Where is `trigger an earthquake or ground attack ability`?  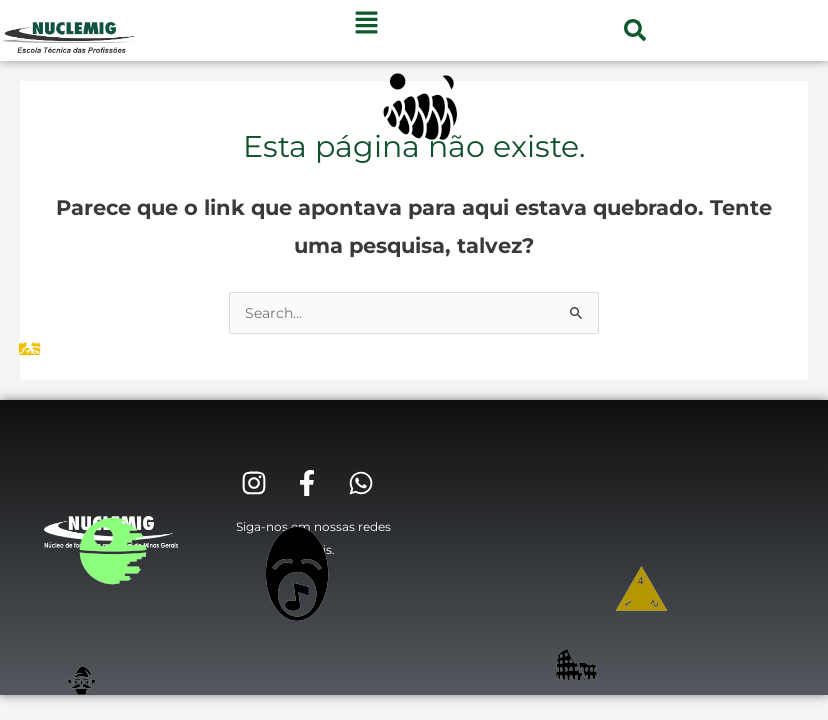
trigger an earthquake or ground attack ability is located at coordinates (29, 344).